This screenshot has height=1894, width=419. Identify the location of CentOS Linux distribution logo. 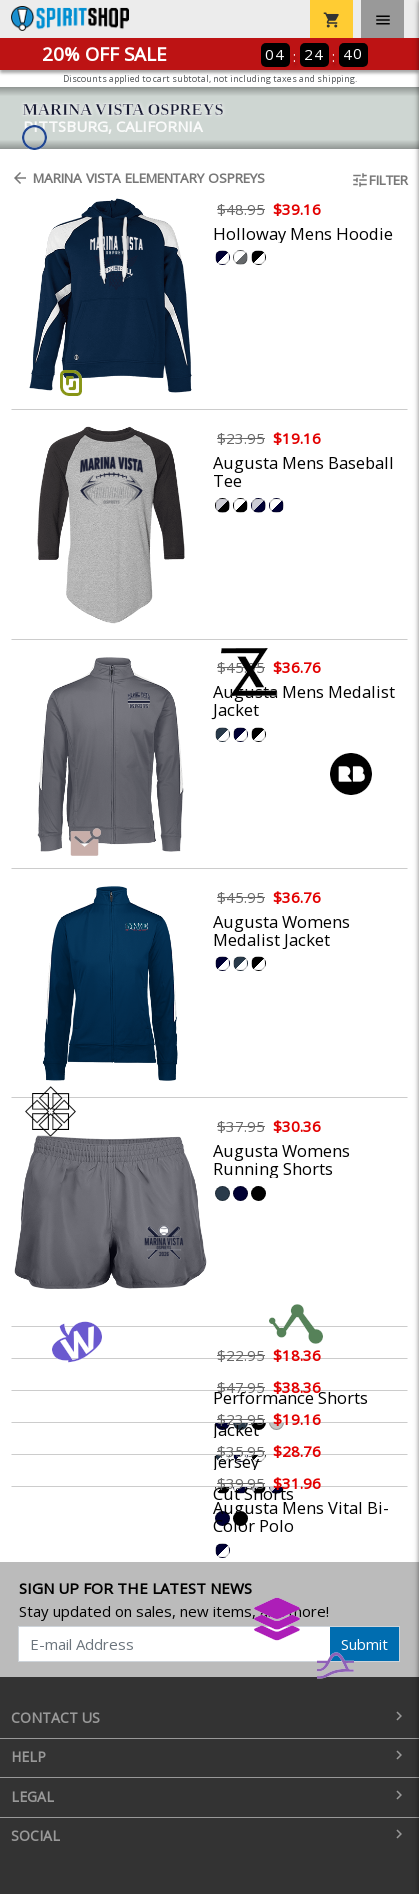
(50, 1111).